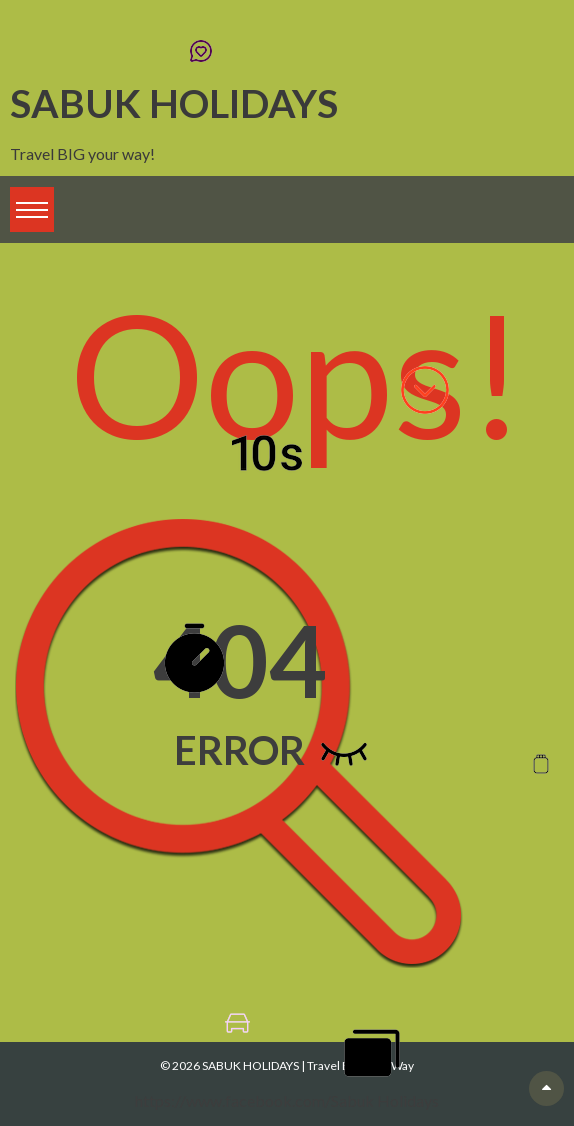 This screenshot has height=1126, width=574. I want to click on set a 10-second timer, so click(267, 453).